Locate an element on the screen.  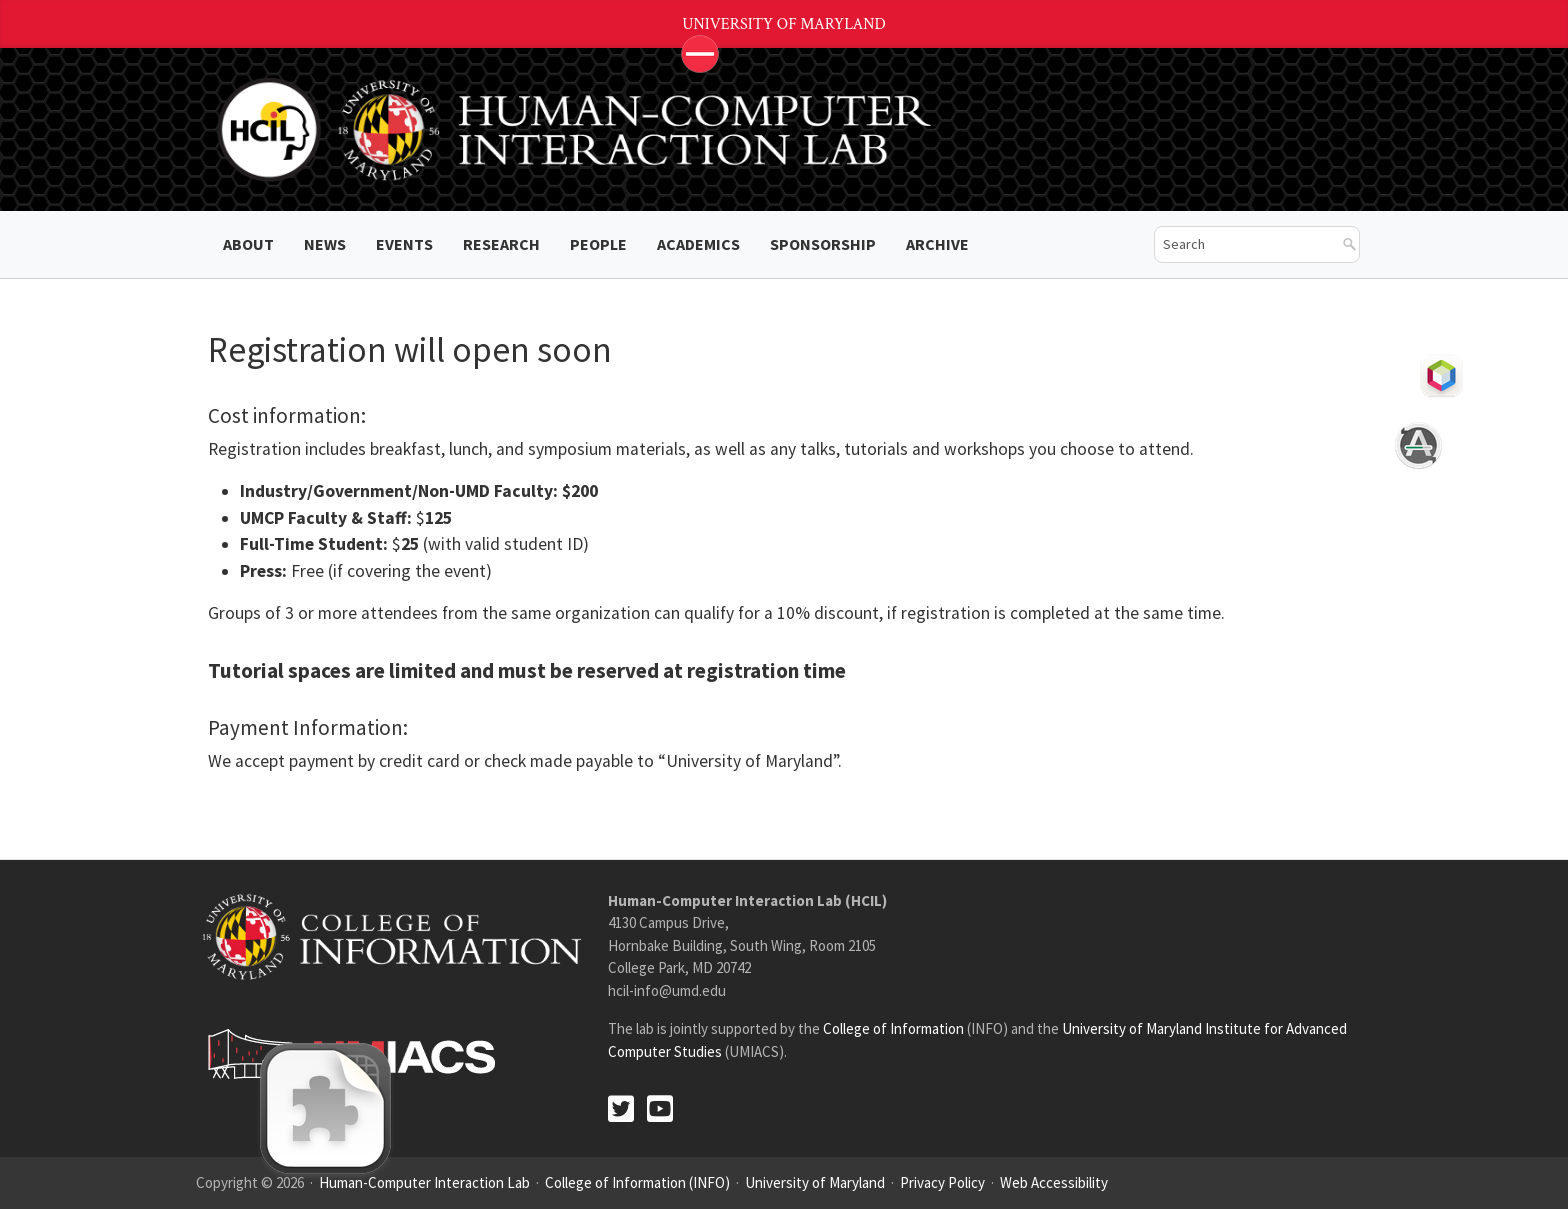
open NetBeans IDE is located at coordinates (1441, 375).